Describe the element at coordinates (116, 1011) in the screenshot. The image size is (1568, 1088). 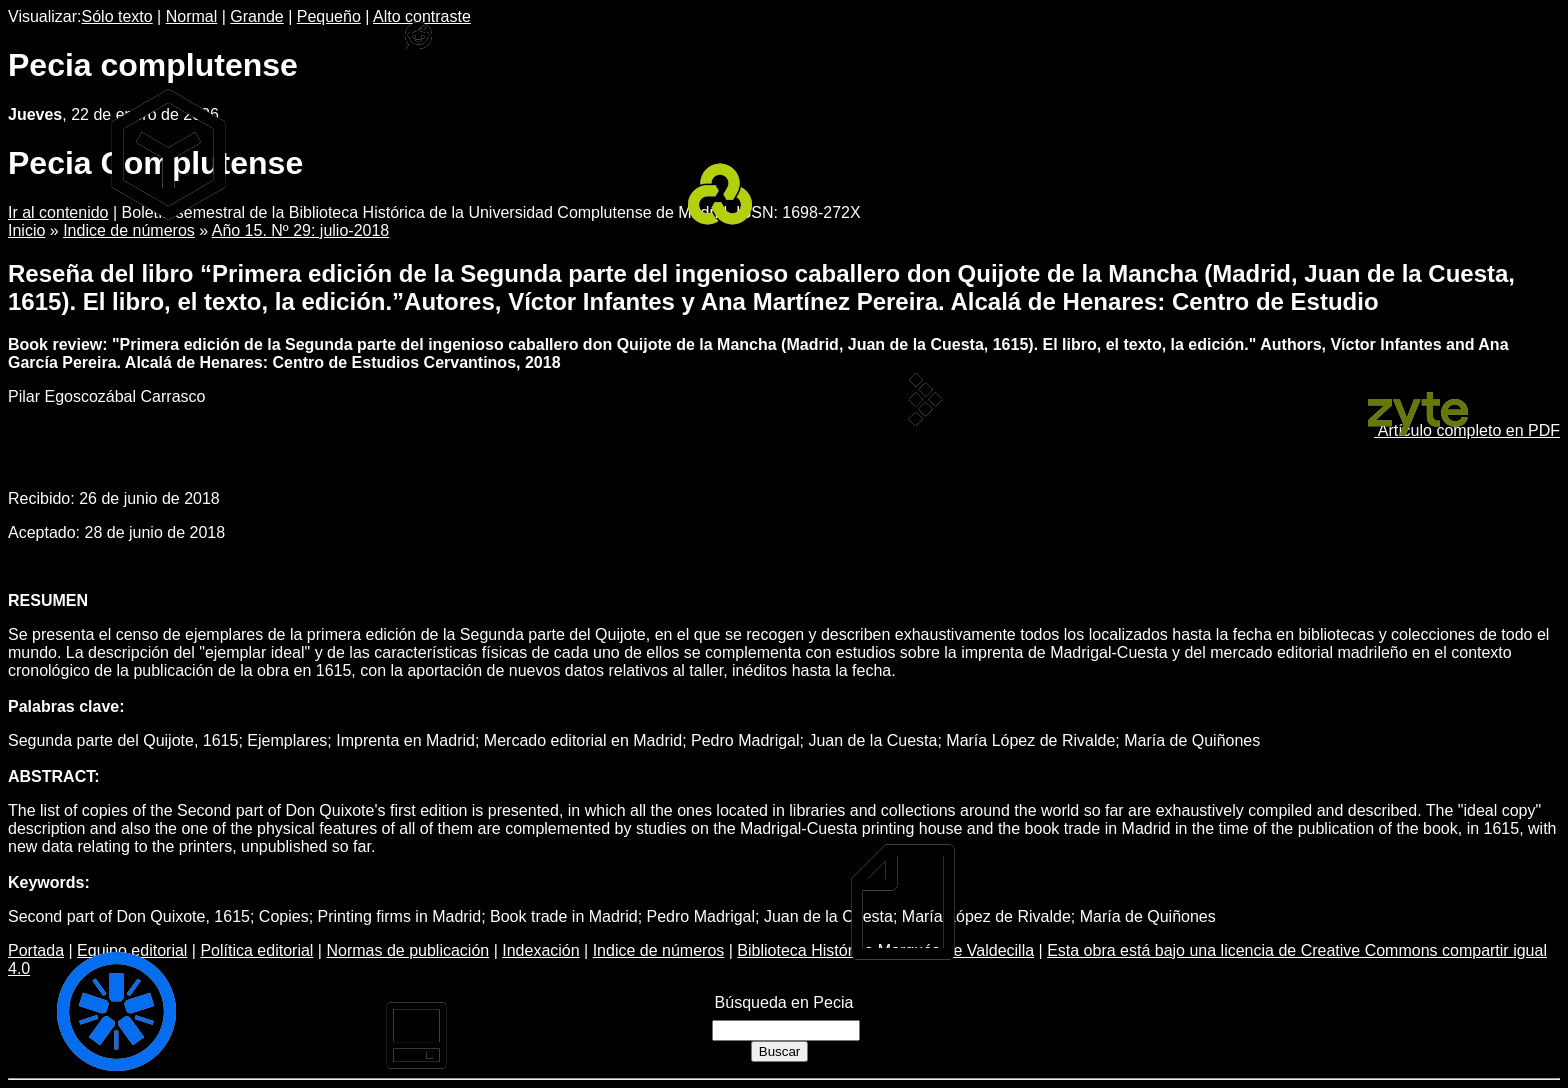
I see `jasmine testing framework logo` at that location.